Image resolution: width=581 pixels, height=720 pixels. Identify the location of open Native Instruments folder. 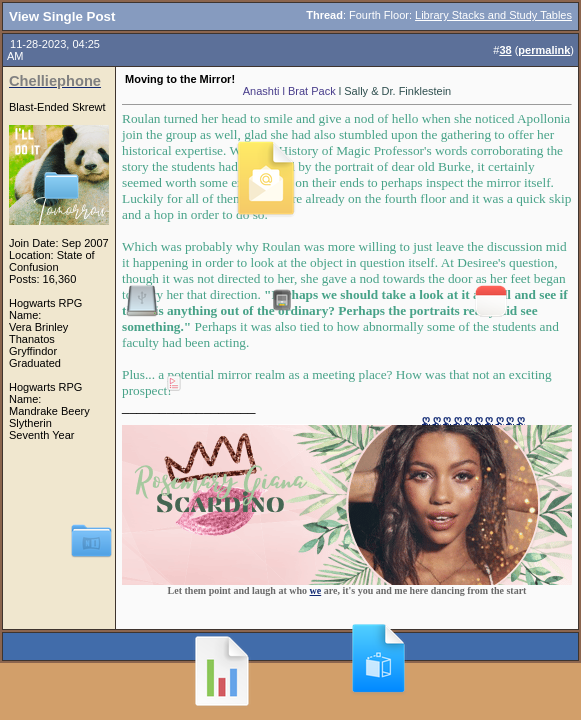
(91, 540).